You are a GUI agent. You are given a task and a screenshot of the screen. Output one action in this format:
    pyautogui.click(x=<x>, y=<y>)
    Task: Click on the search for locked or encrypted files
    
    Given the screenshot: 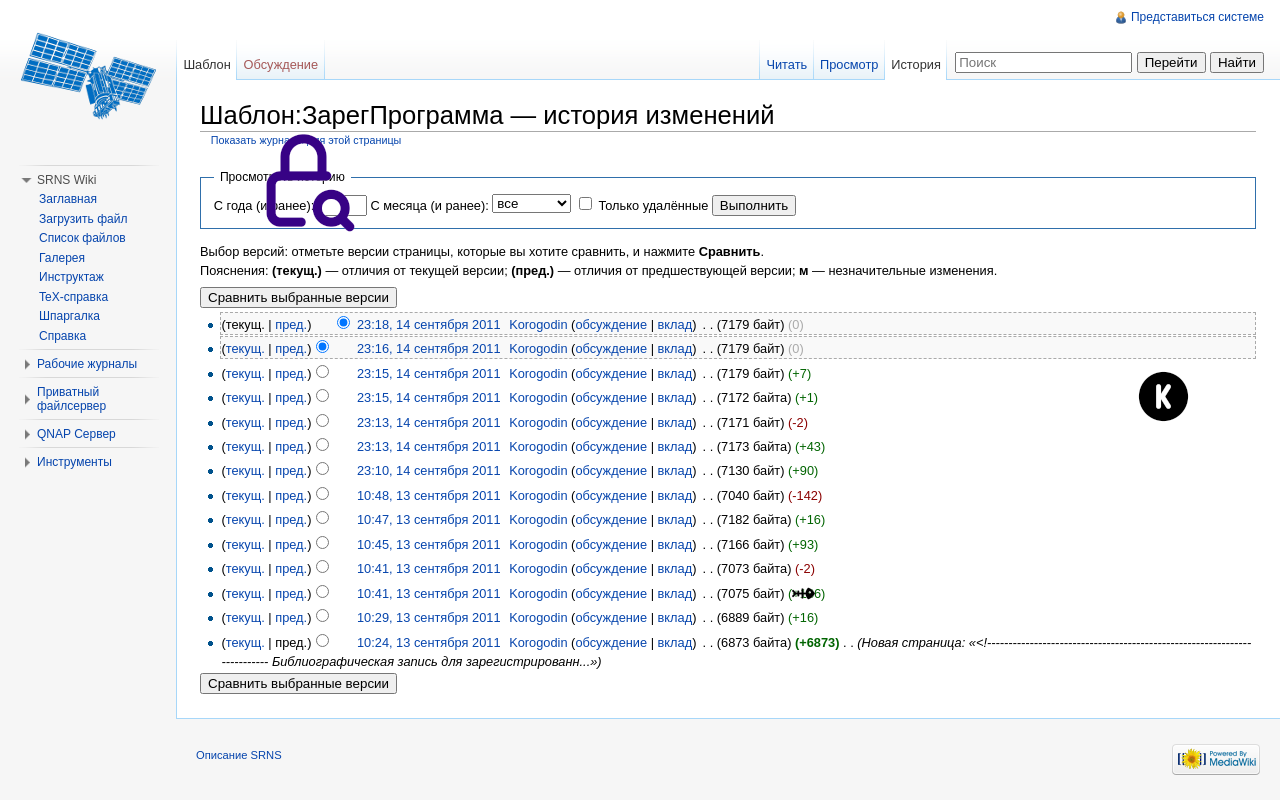 What is the action you would take?
    pyautogui.click(x=303, y=180)
    